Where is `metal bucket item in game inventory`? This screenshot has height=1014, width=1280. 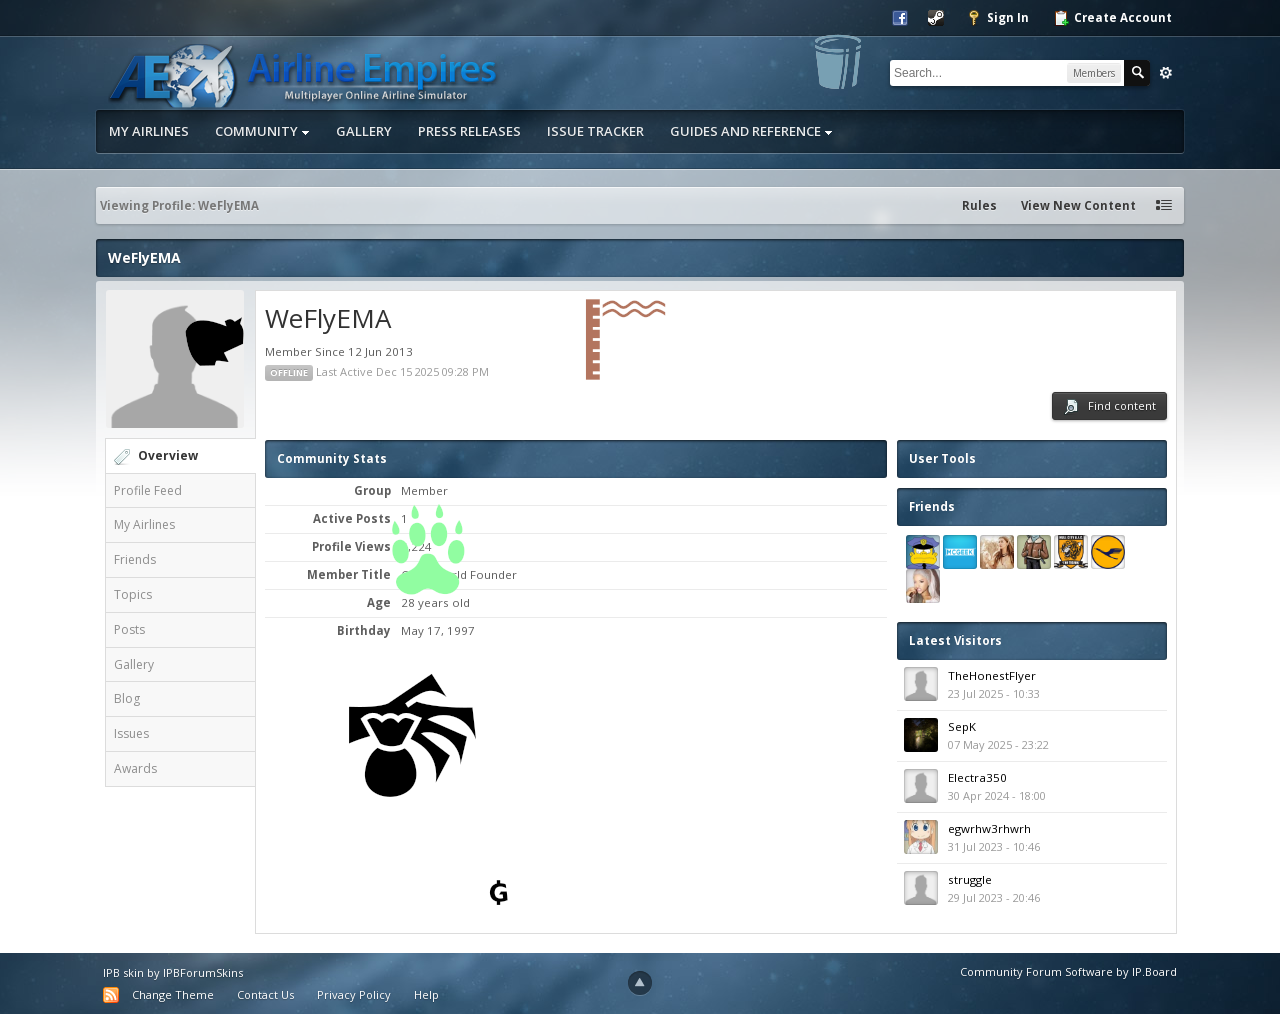 metal bucket item in game inventory is located at coordinates (838, 53).